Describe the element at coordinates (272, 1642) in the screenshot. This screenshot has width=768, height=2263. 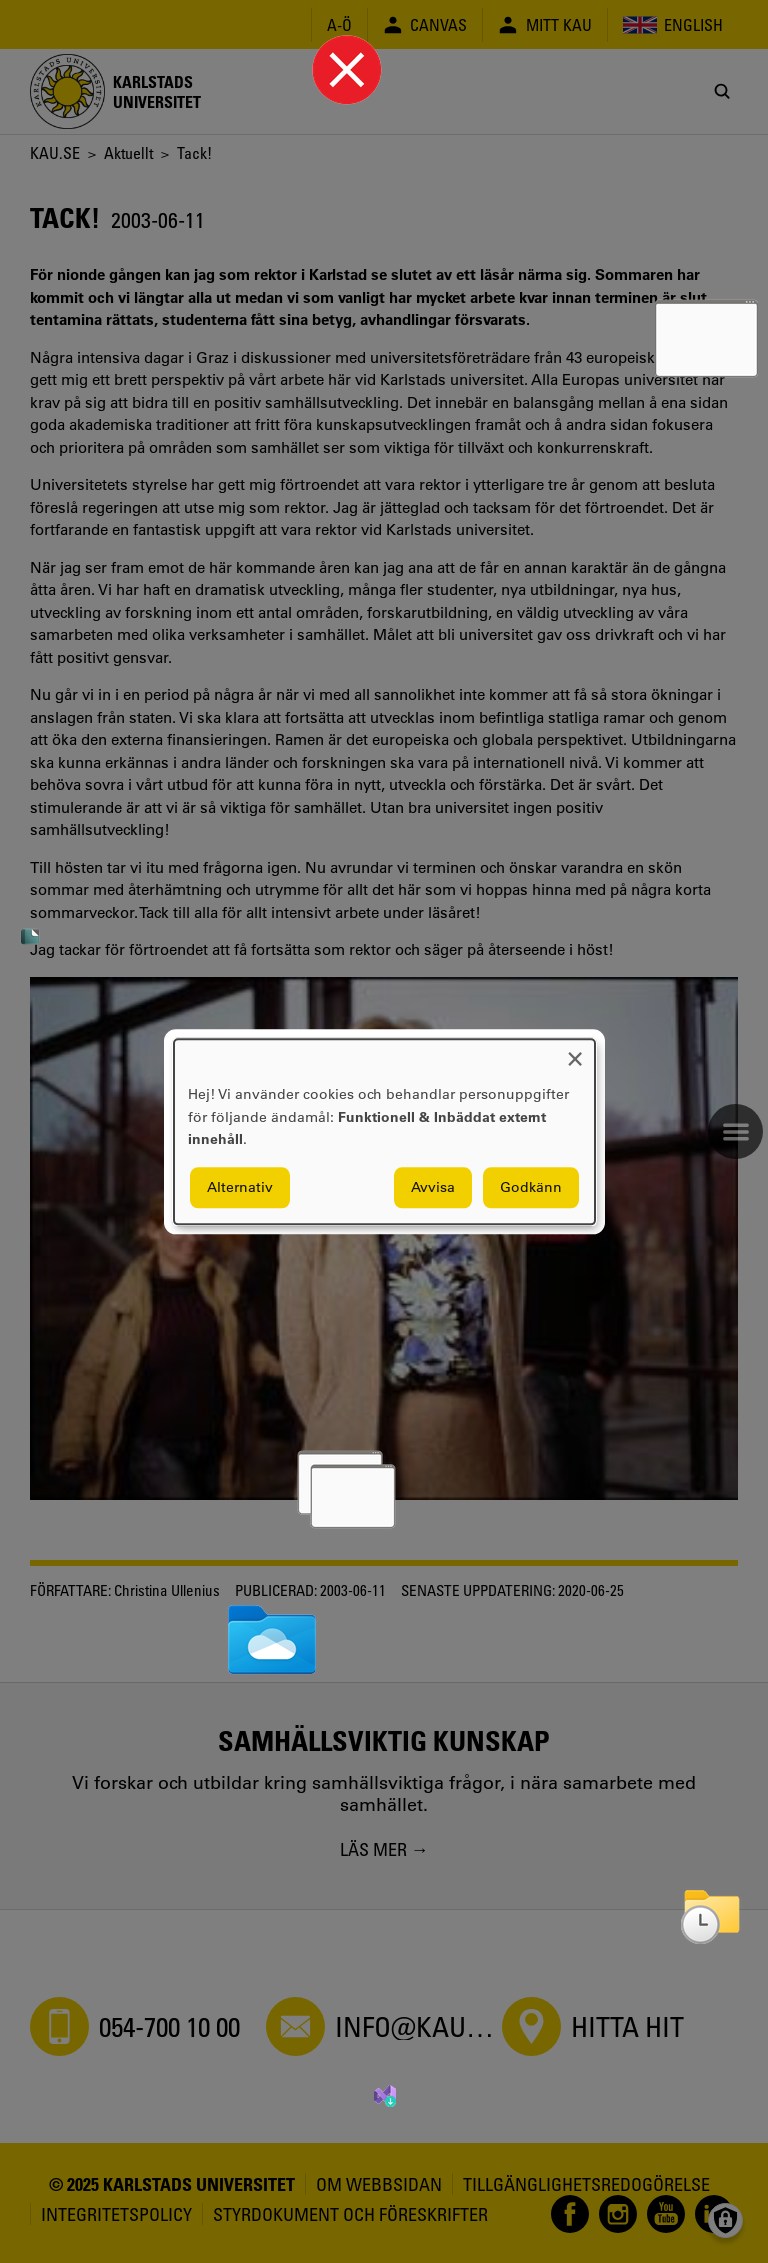
I see `open OneDrive cloud storage folder` at that location.